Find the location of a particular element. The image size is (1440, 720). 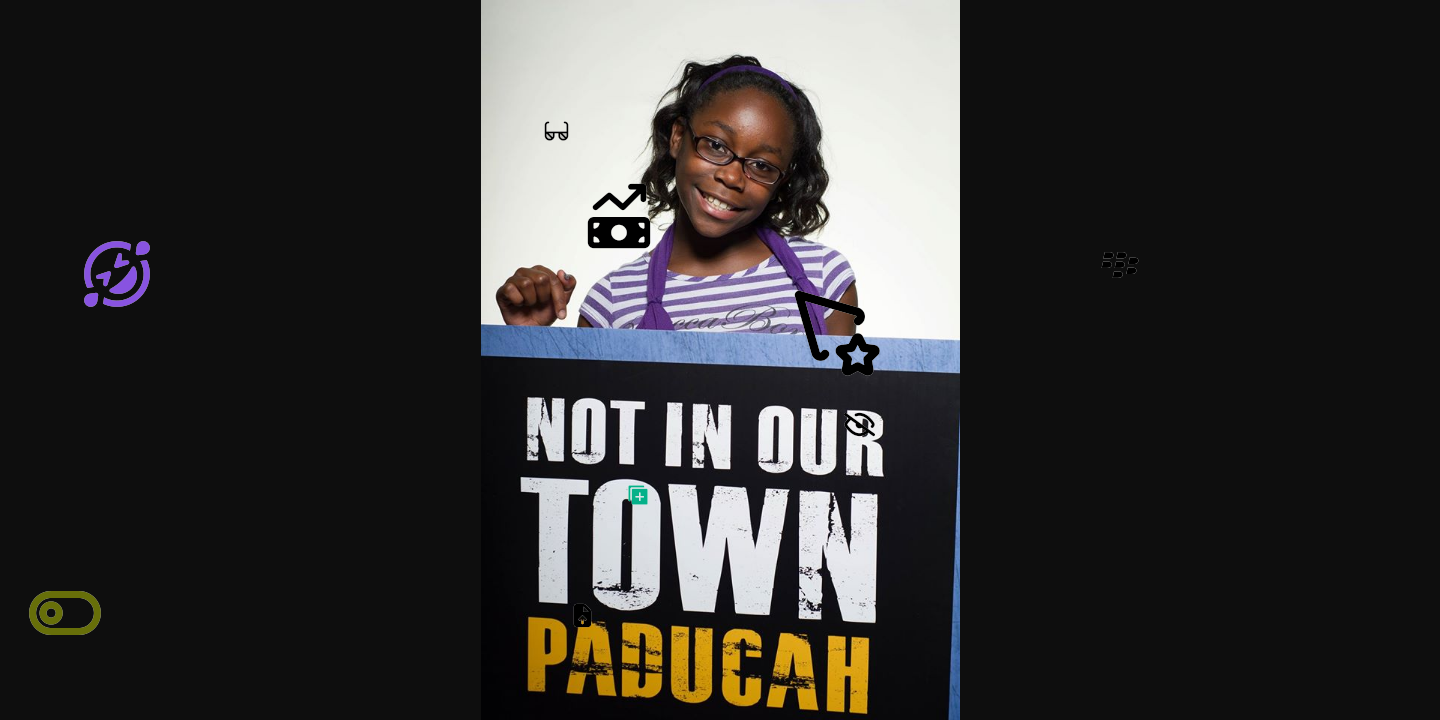

react with laughing tears emoji is located at coordinates (117, 274).